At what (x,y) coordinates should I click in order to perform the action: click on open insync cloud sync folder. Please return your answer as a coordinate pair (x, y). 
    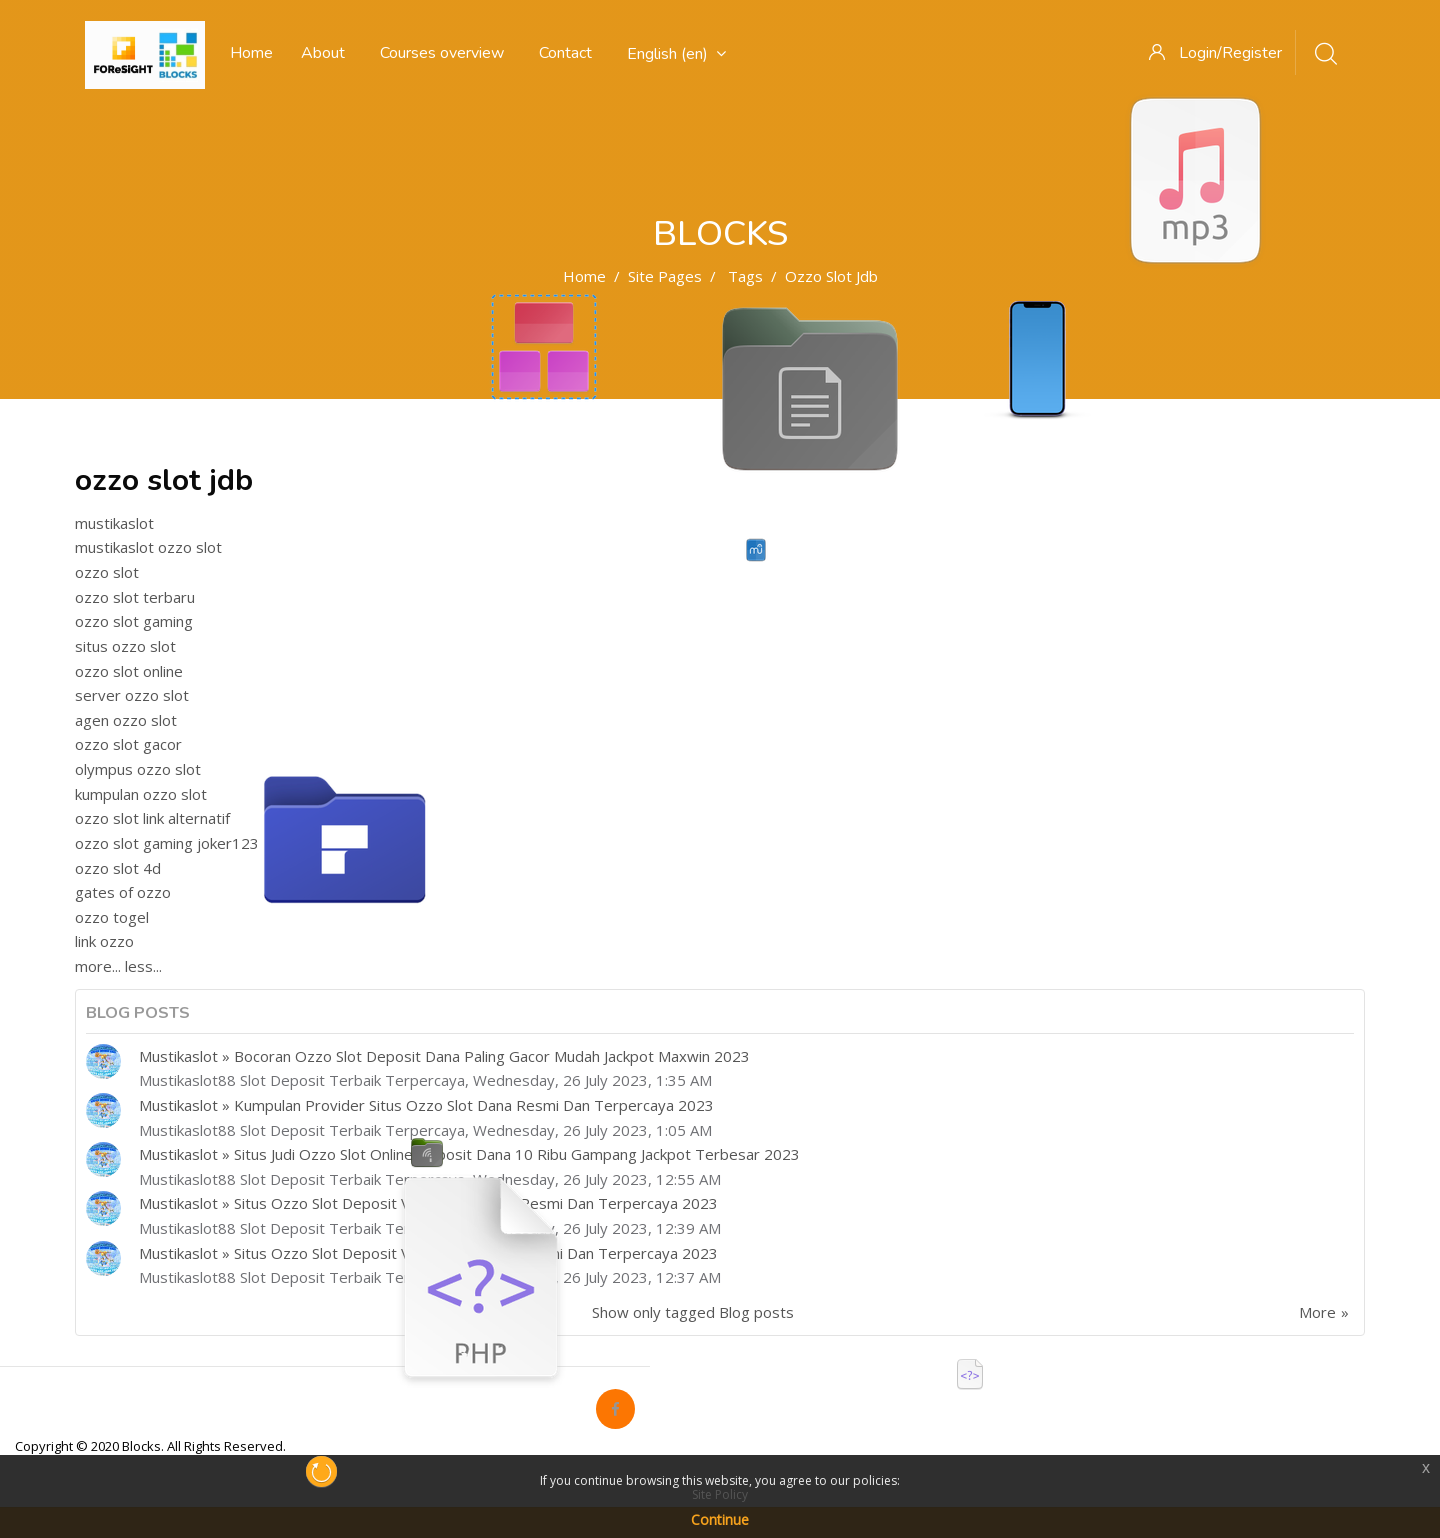
    Looking at the image, I should click on (427, 1152).